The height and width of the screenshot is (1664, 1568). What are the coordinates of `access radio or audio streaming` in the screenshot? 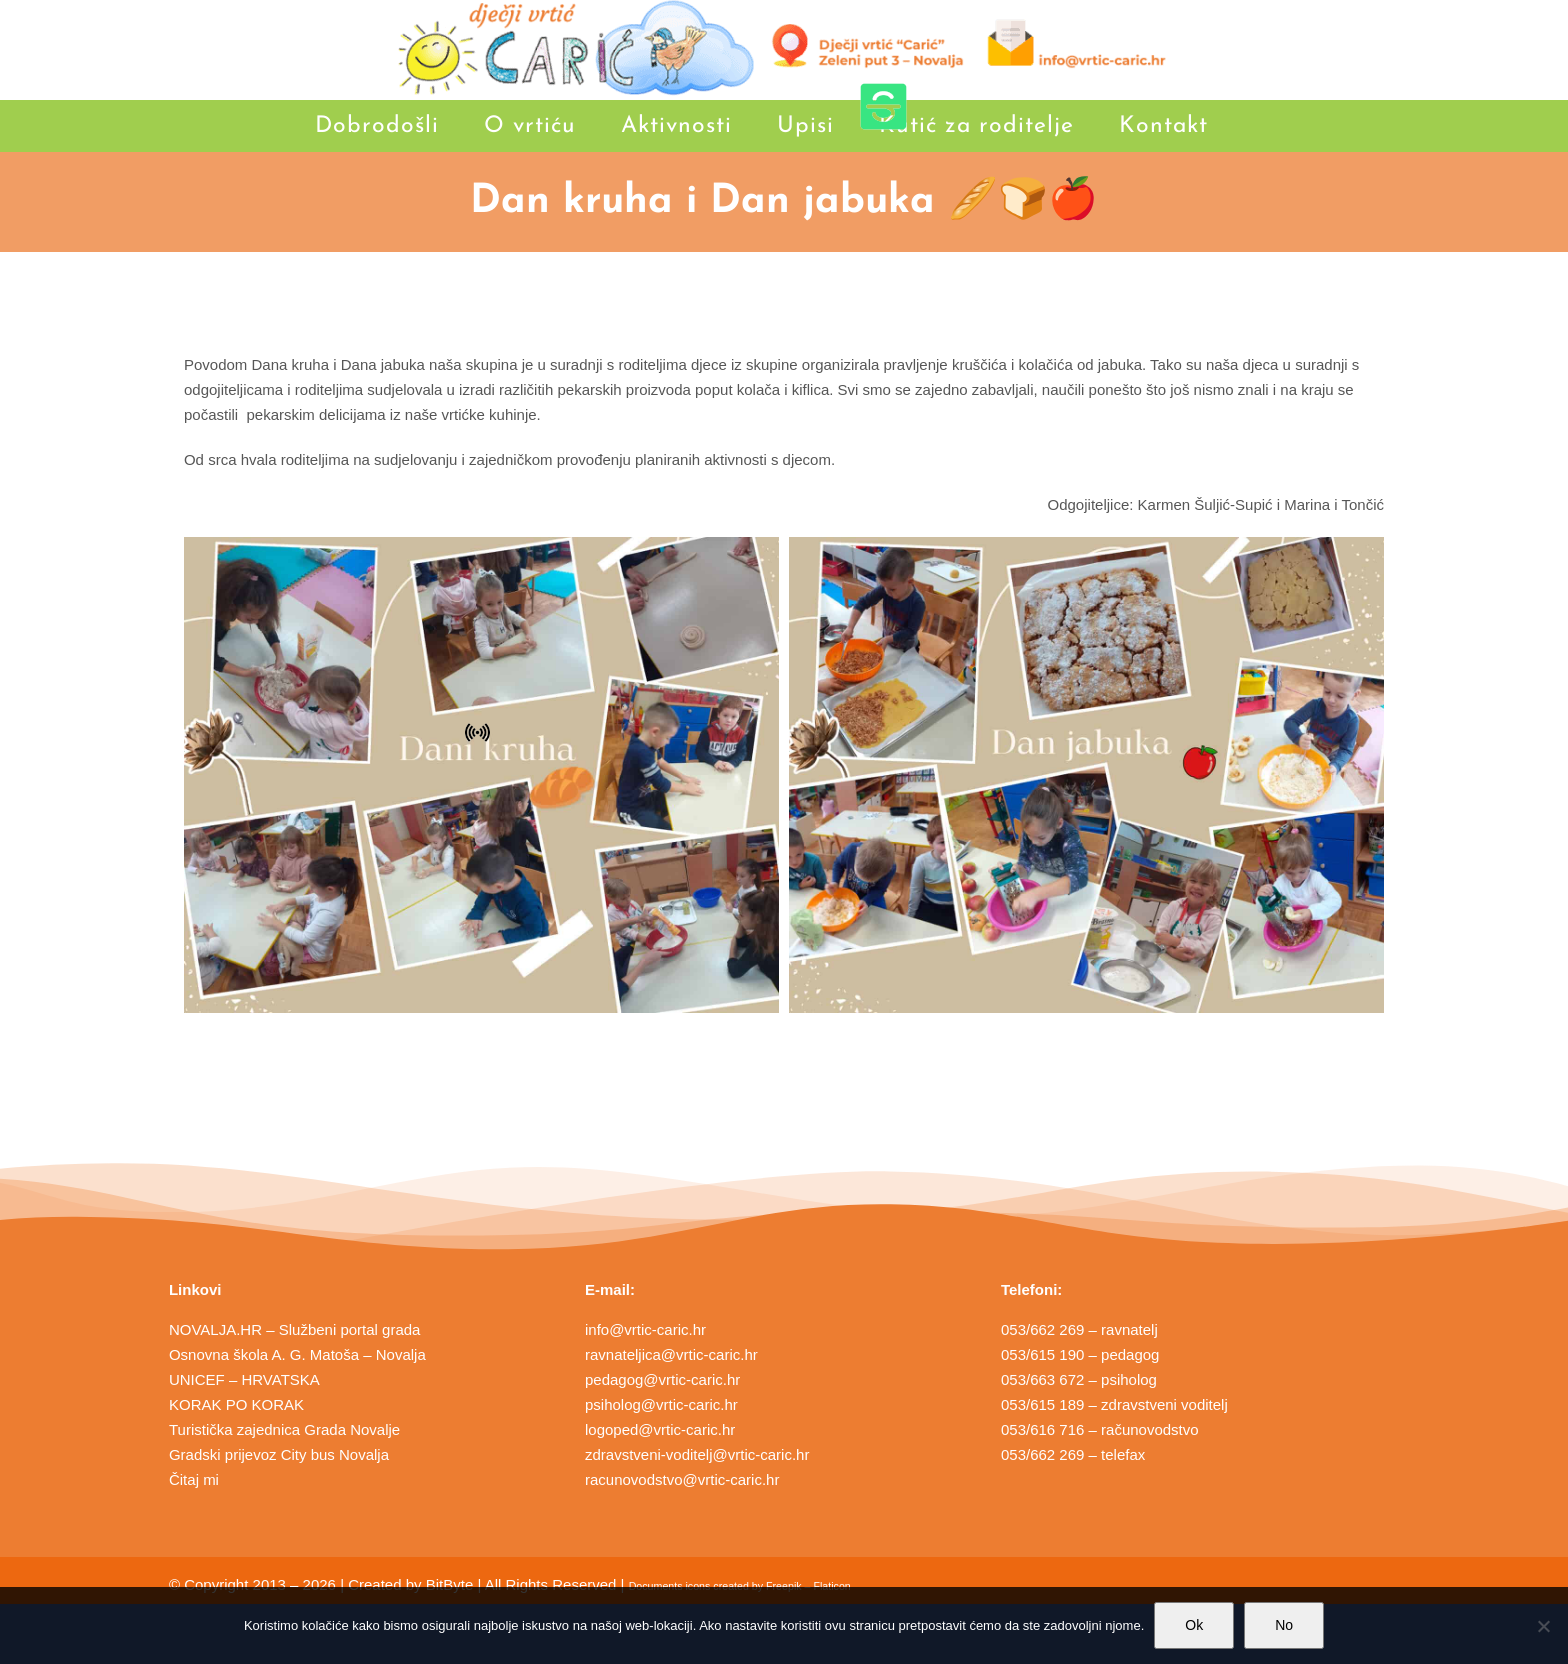 It's located at (477, 732).